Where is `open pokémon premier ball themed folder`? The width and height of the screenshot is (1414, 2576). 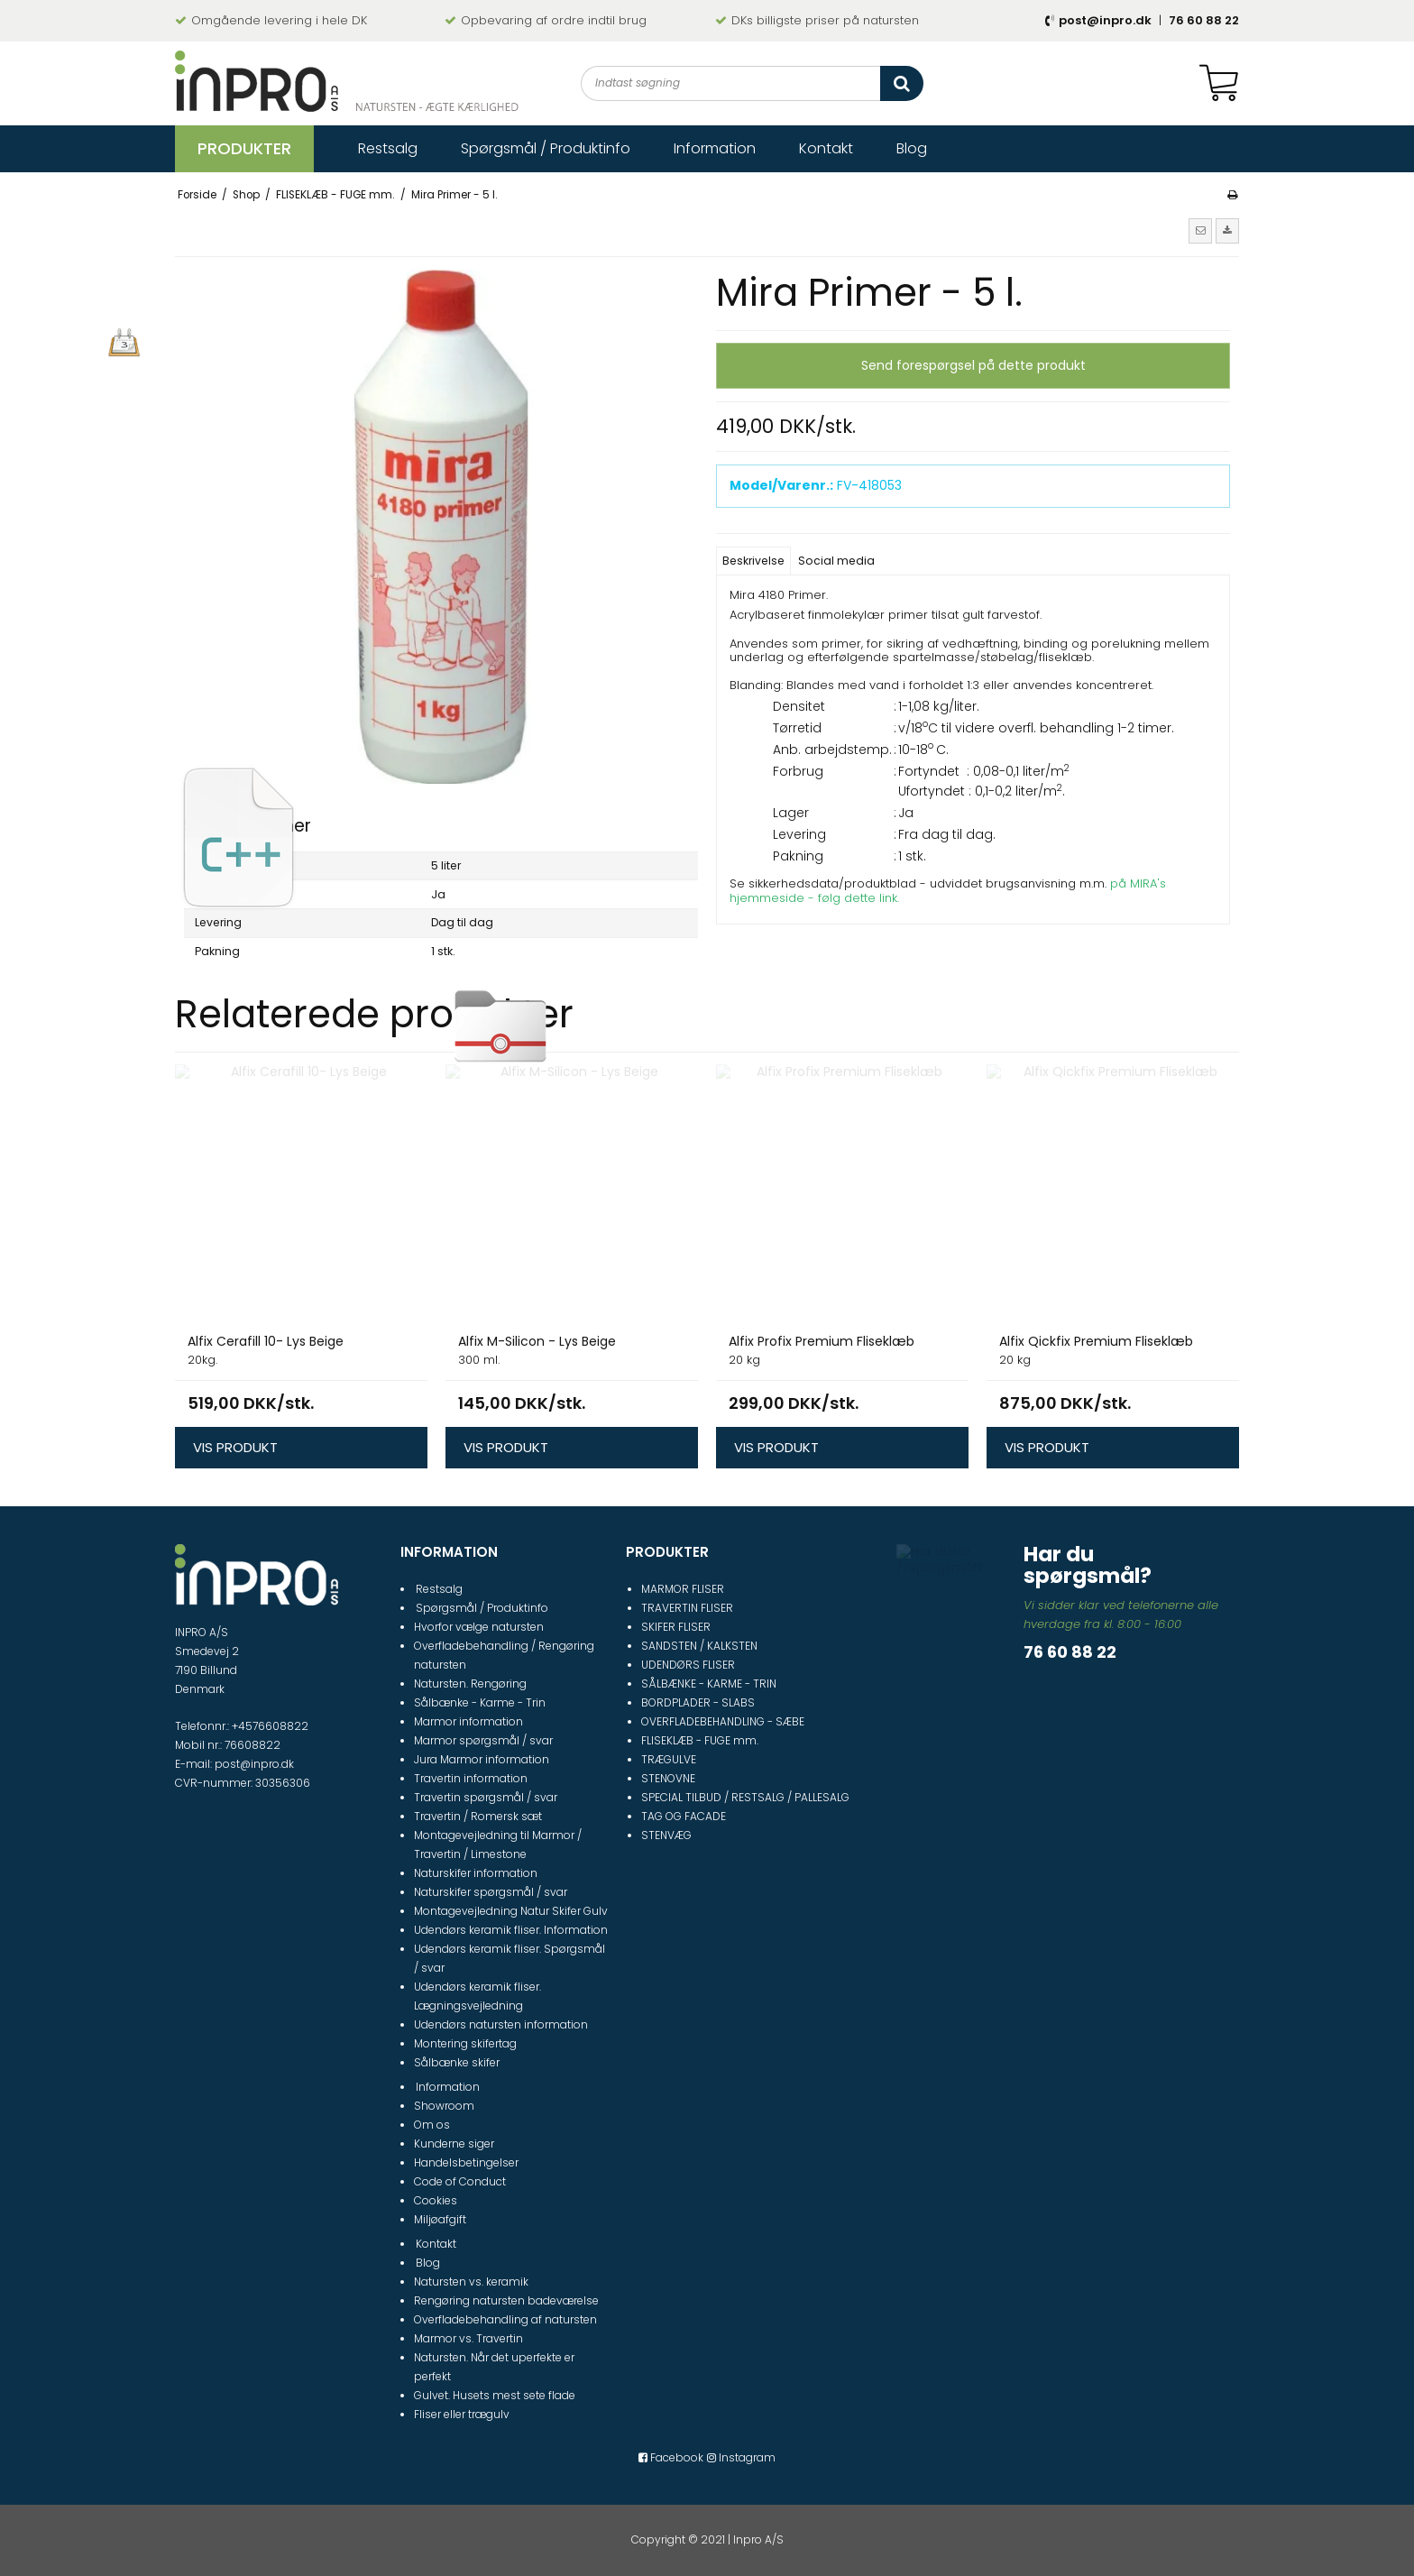
open pokémon premier ball themed folder is located at coordinates (500, 1028).